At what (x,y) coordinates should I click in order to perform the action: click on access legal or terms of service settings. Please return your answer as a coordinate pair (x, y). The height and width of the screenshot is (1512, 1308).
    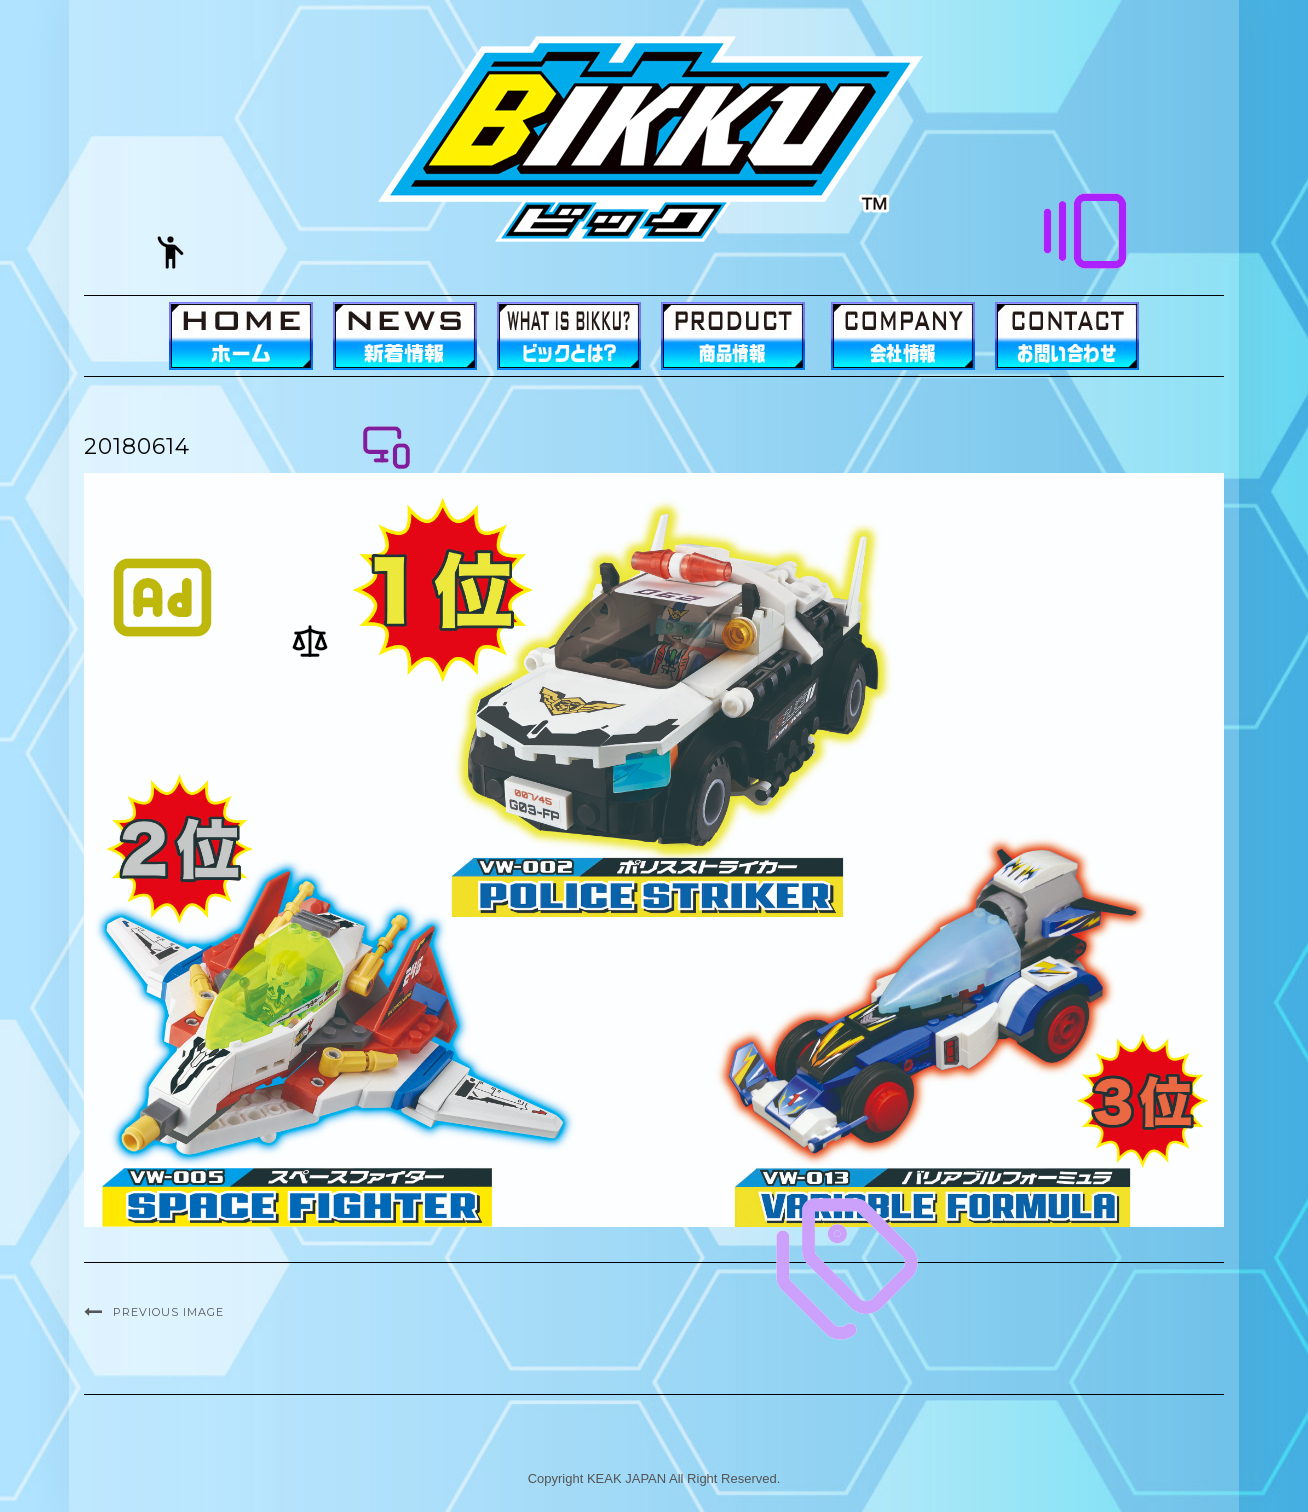
    Looking at the image, I should click on (310, 641).